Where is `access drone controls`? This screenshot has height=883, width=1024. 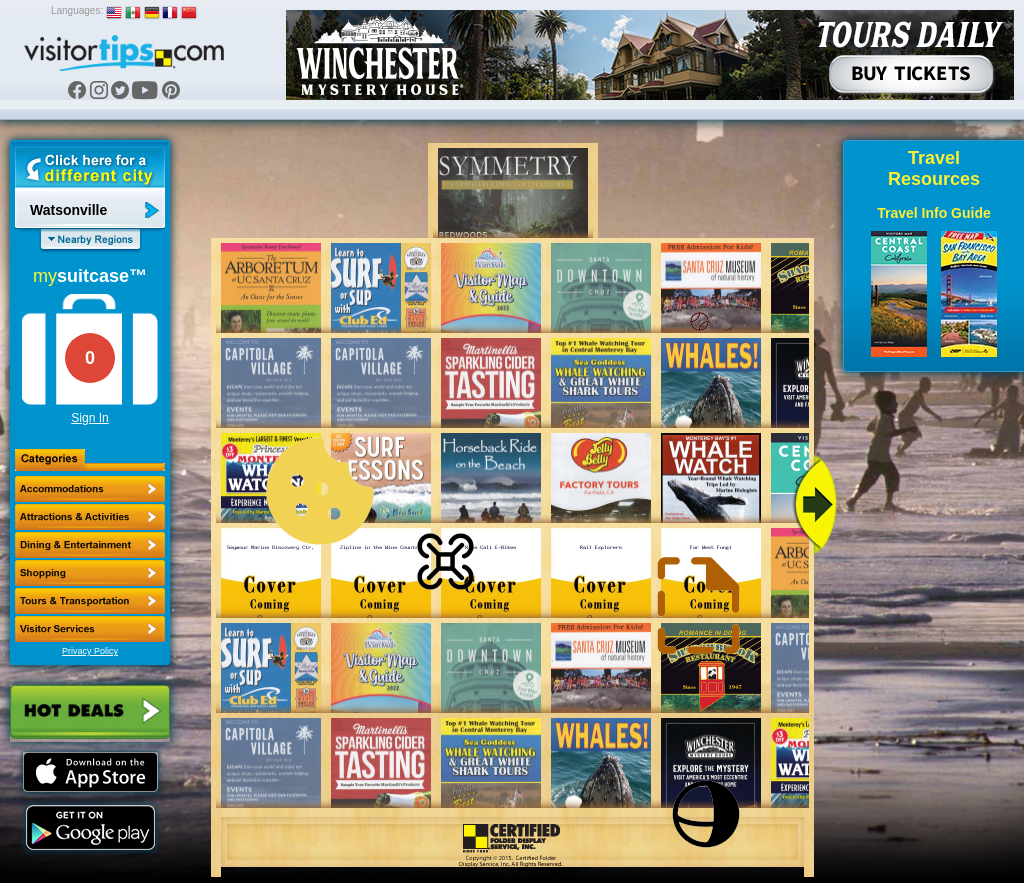
access drone controls is located at coordinates (445, 561).